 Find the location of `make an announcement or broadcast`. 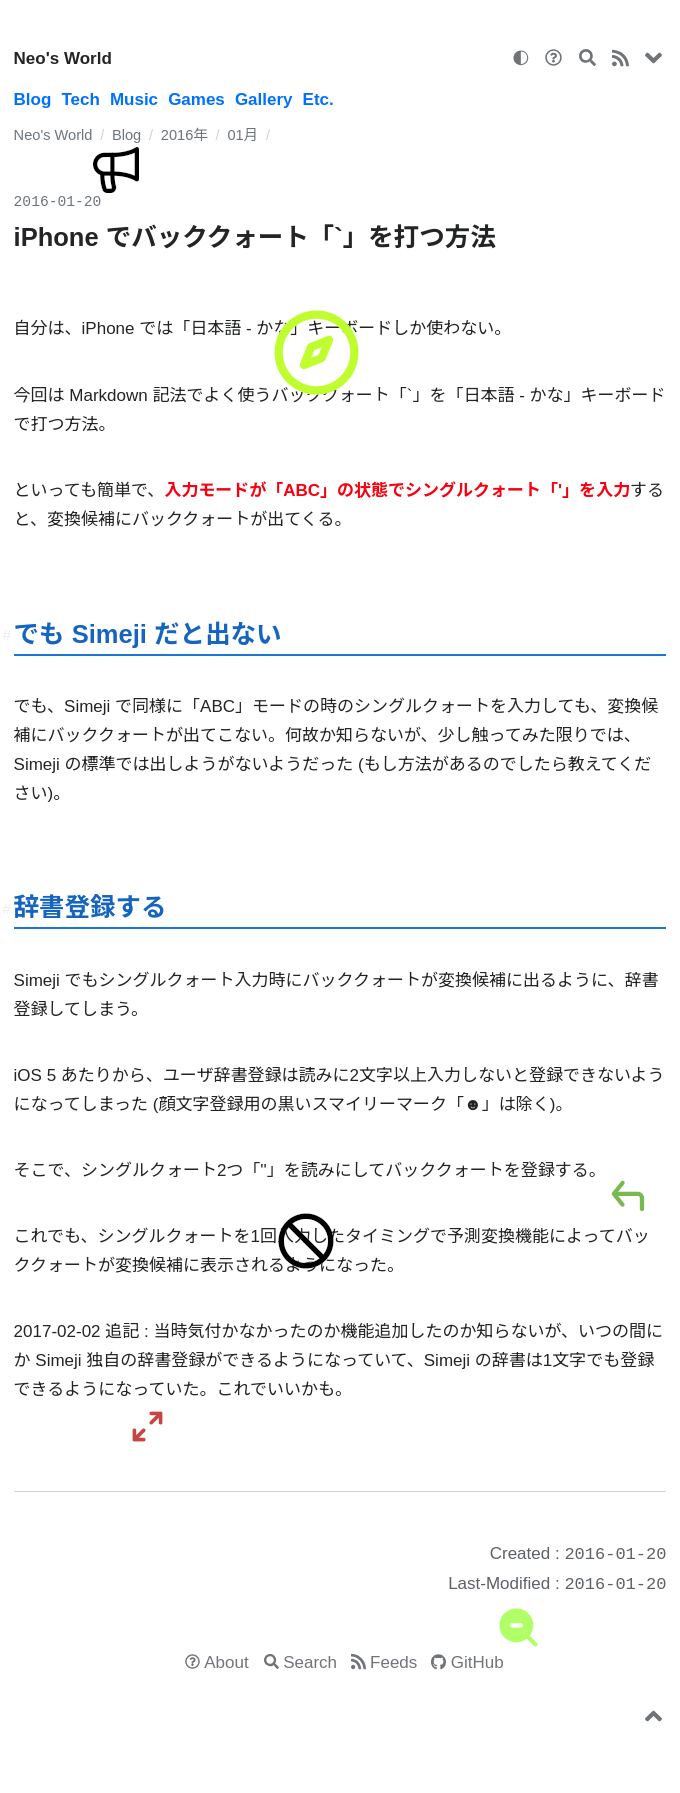

make an announcement or broadcast is located at coordinates (116, 170).